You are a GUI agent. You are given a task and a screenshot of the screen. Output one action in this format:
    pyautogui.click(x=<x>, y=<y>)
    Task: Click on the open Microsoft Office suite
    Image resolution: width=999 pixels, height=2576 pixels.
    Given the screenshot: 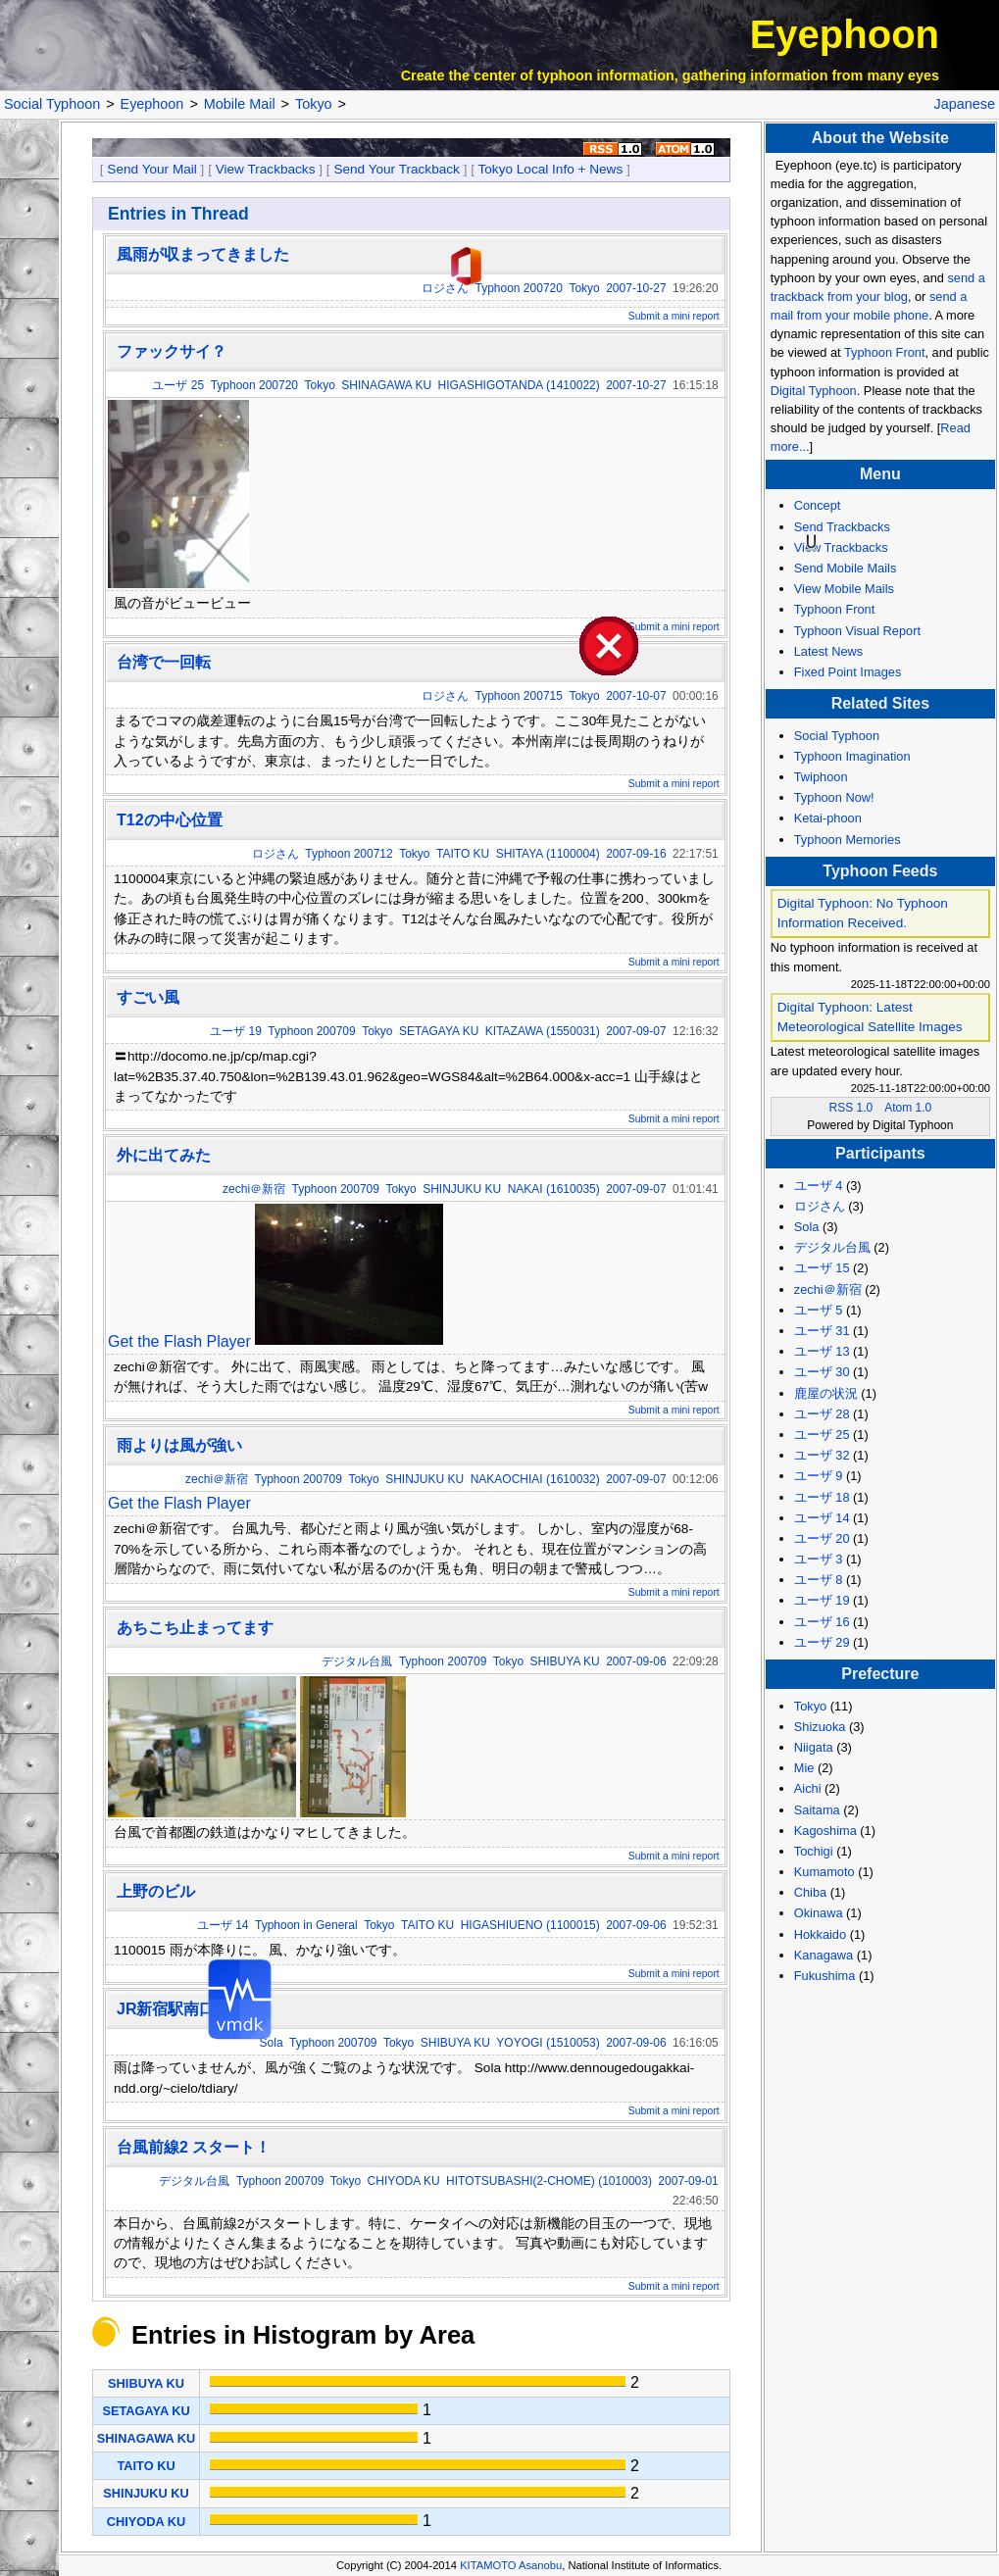 What is the action you would take?
    pyautogui.click(x=466, y=266)
    